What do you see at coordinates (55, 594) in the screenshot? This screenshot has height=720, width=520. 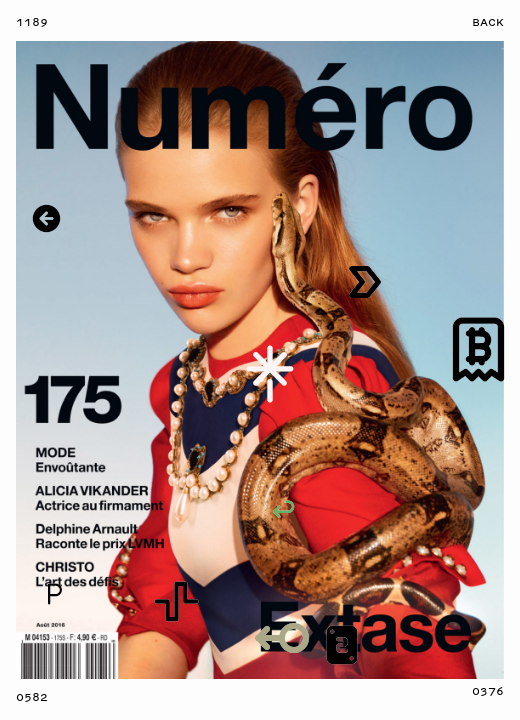 I see `indicates parking availability or location` at bounding box center [55, 594].